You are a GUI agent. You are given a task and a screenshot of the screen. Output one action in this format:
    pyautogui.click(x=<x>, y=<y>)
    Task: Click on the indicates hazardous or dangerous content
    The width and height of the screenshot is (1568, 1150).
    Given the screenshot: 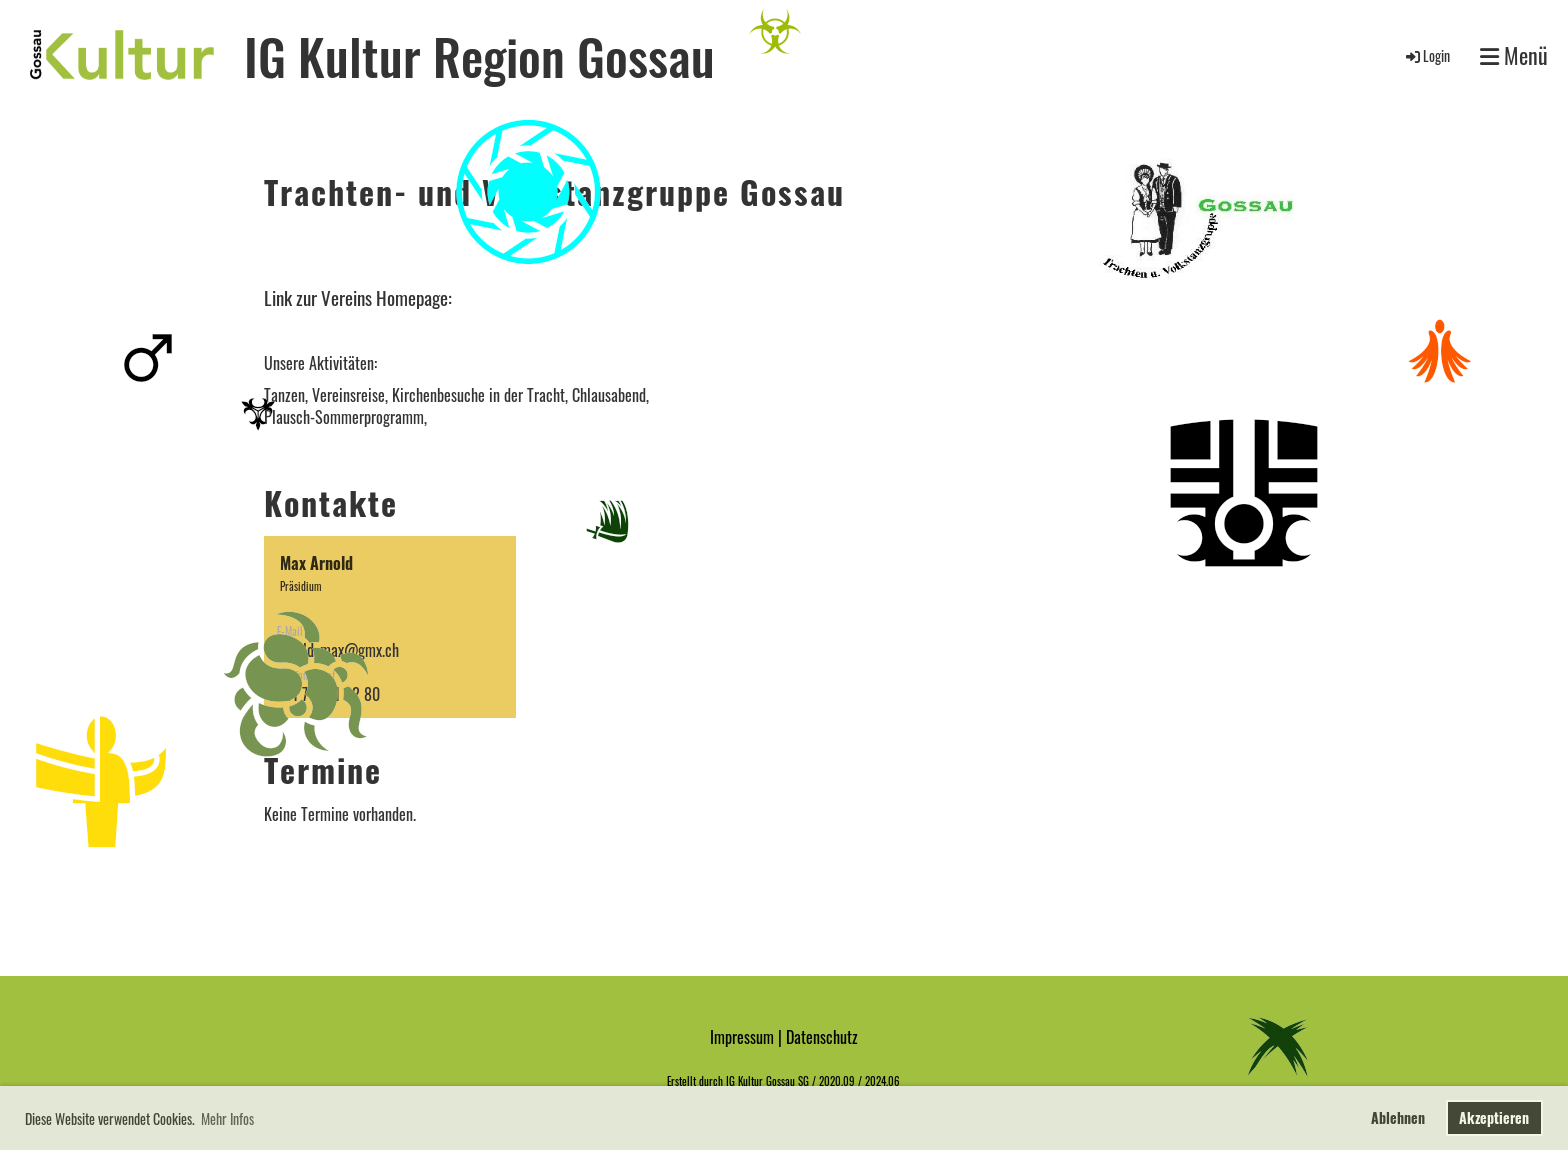 What is the action you would take?
    pyautogui.click(x=775, y=32)
    